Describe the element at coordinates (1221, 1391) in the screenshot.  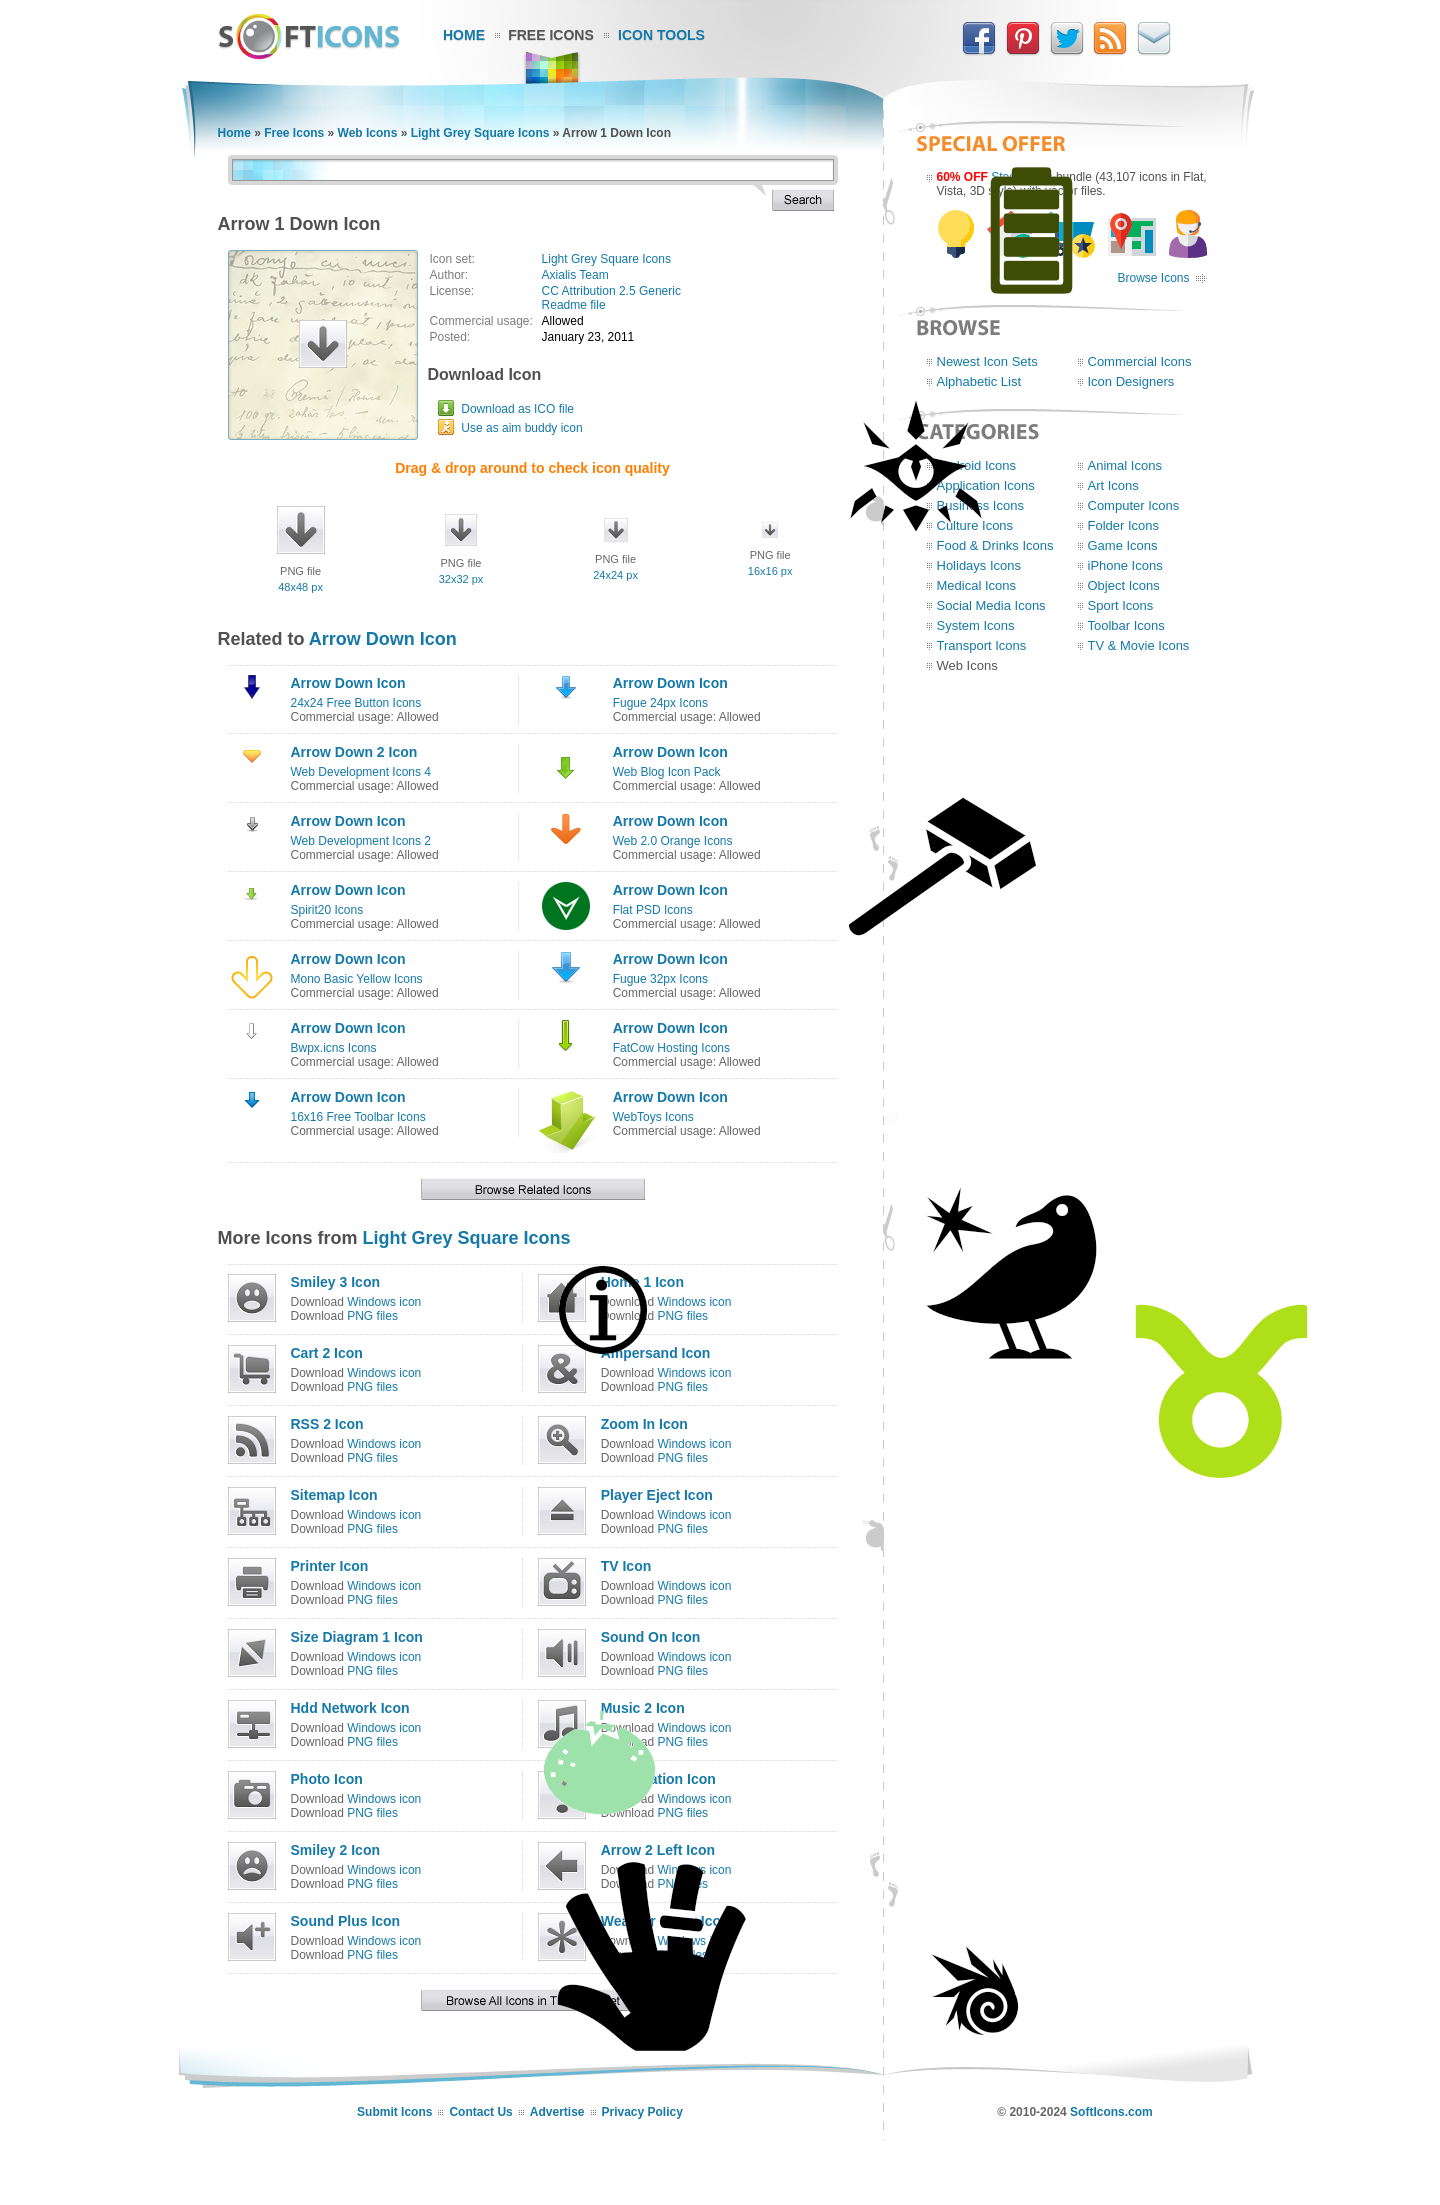
I see `taurus zodiac sign indicator` at that location.